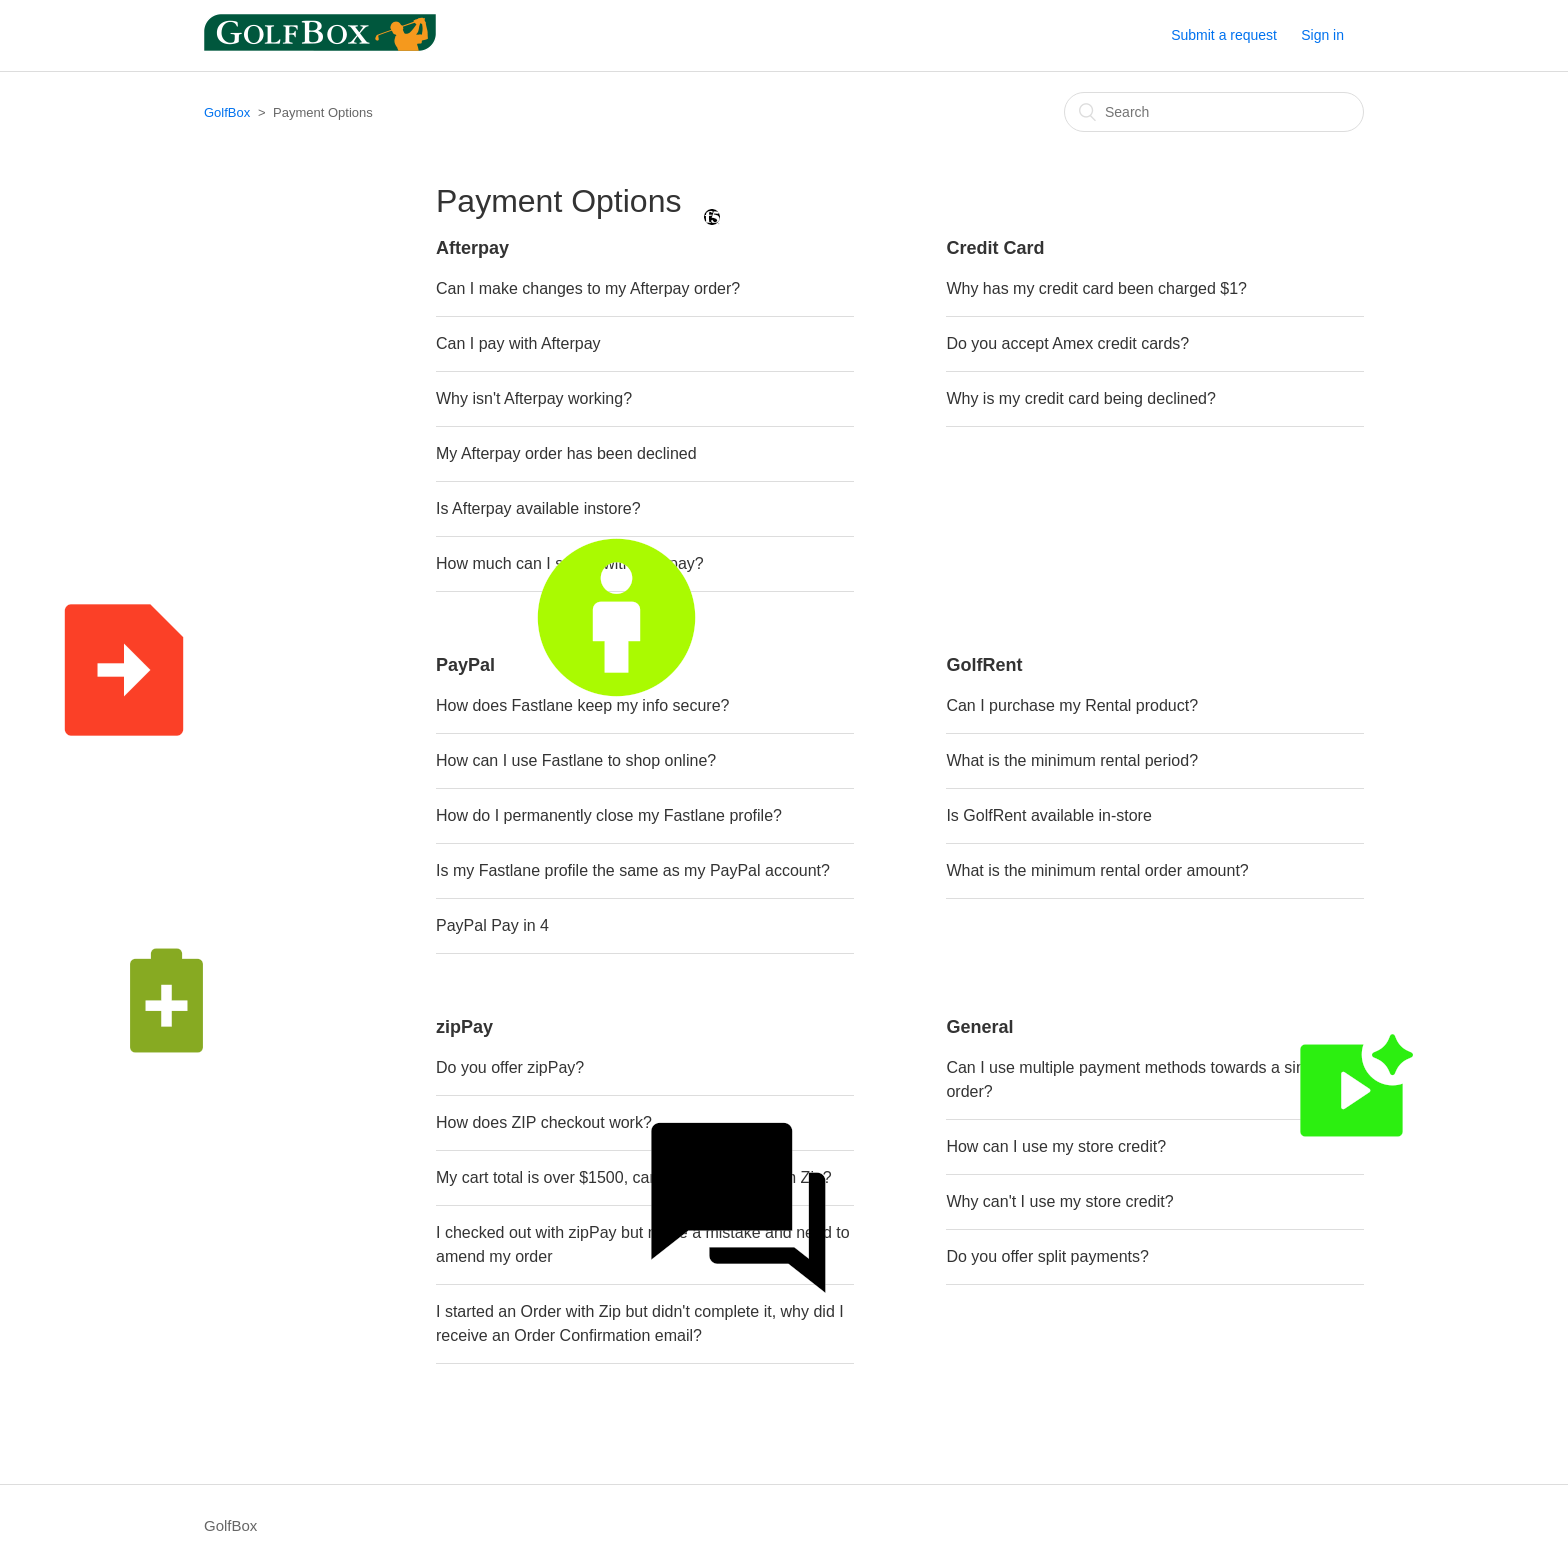  What do you see at coordinates (1351, 1090) in the screenshot?
I see `access AI-powered video features` at bounding box center [1351, 1090].